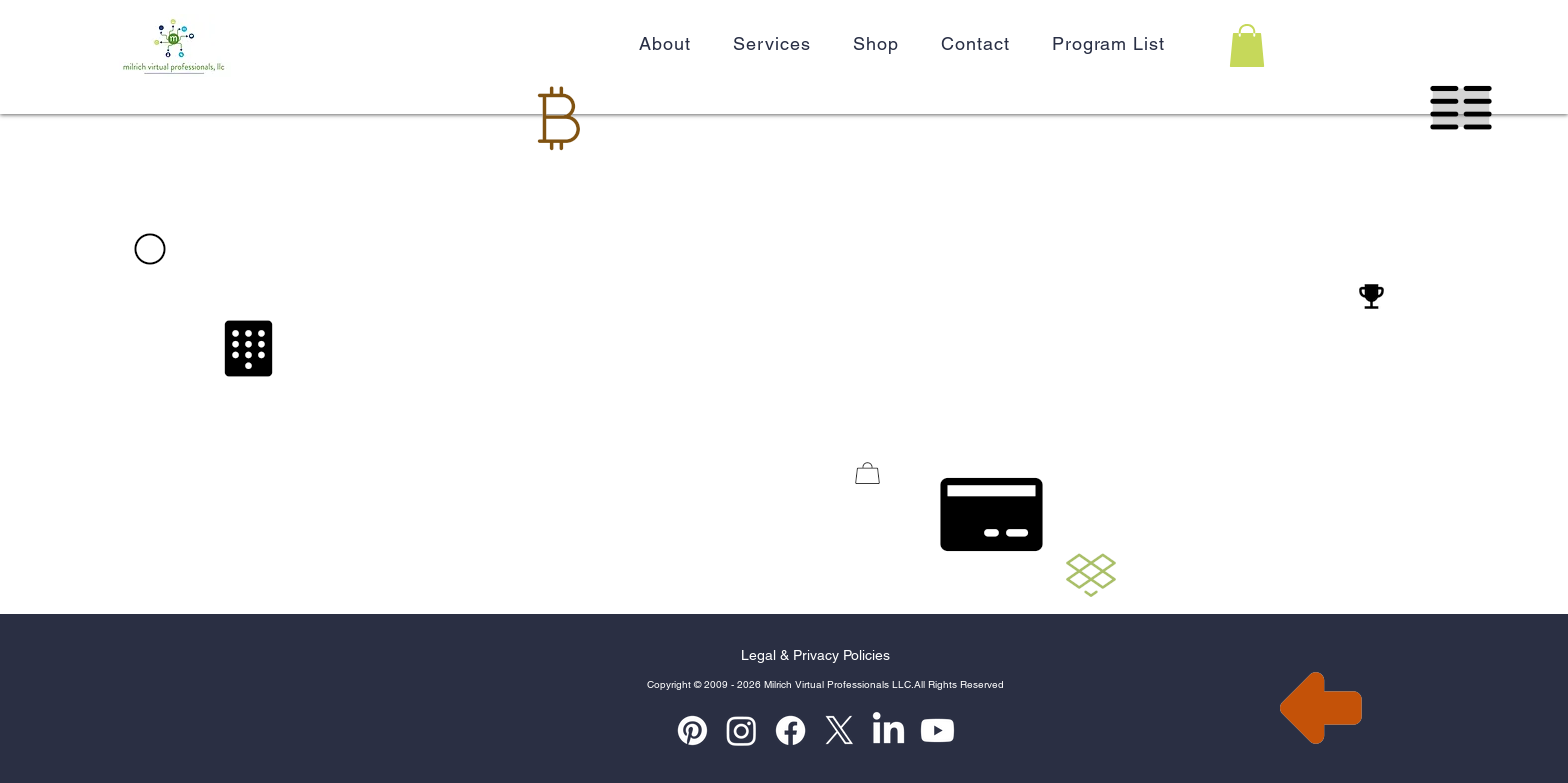 The height and width of the screenshot is (783, 1568). I want to click on open numeric keypad for input, so click(248, 348).